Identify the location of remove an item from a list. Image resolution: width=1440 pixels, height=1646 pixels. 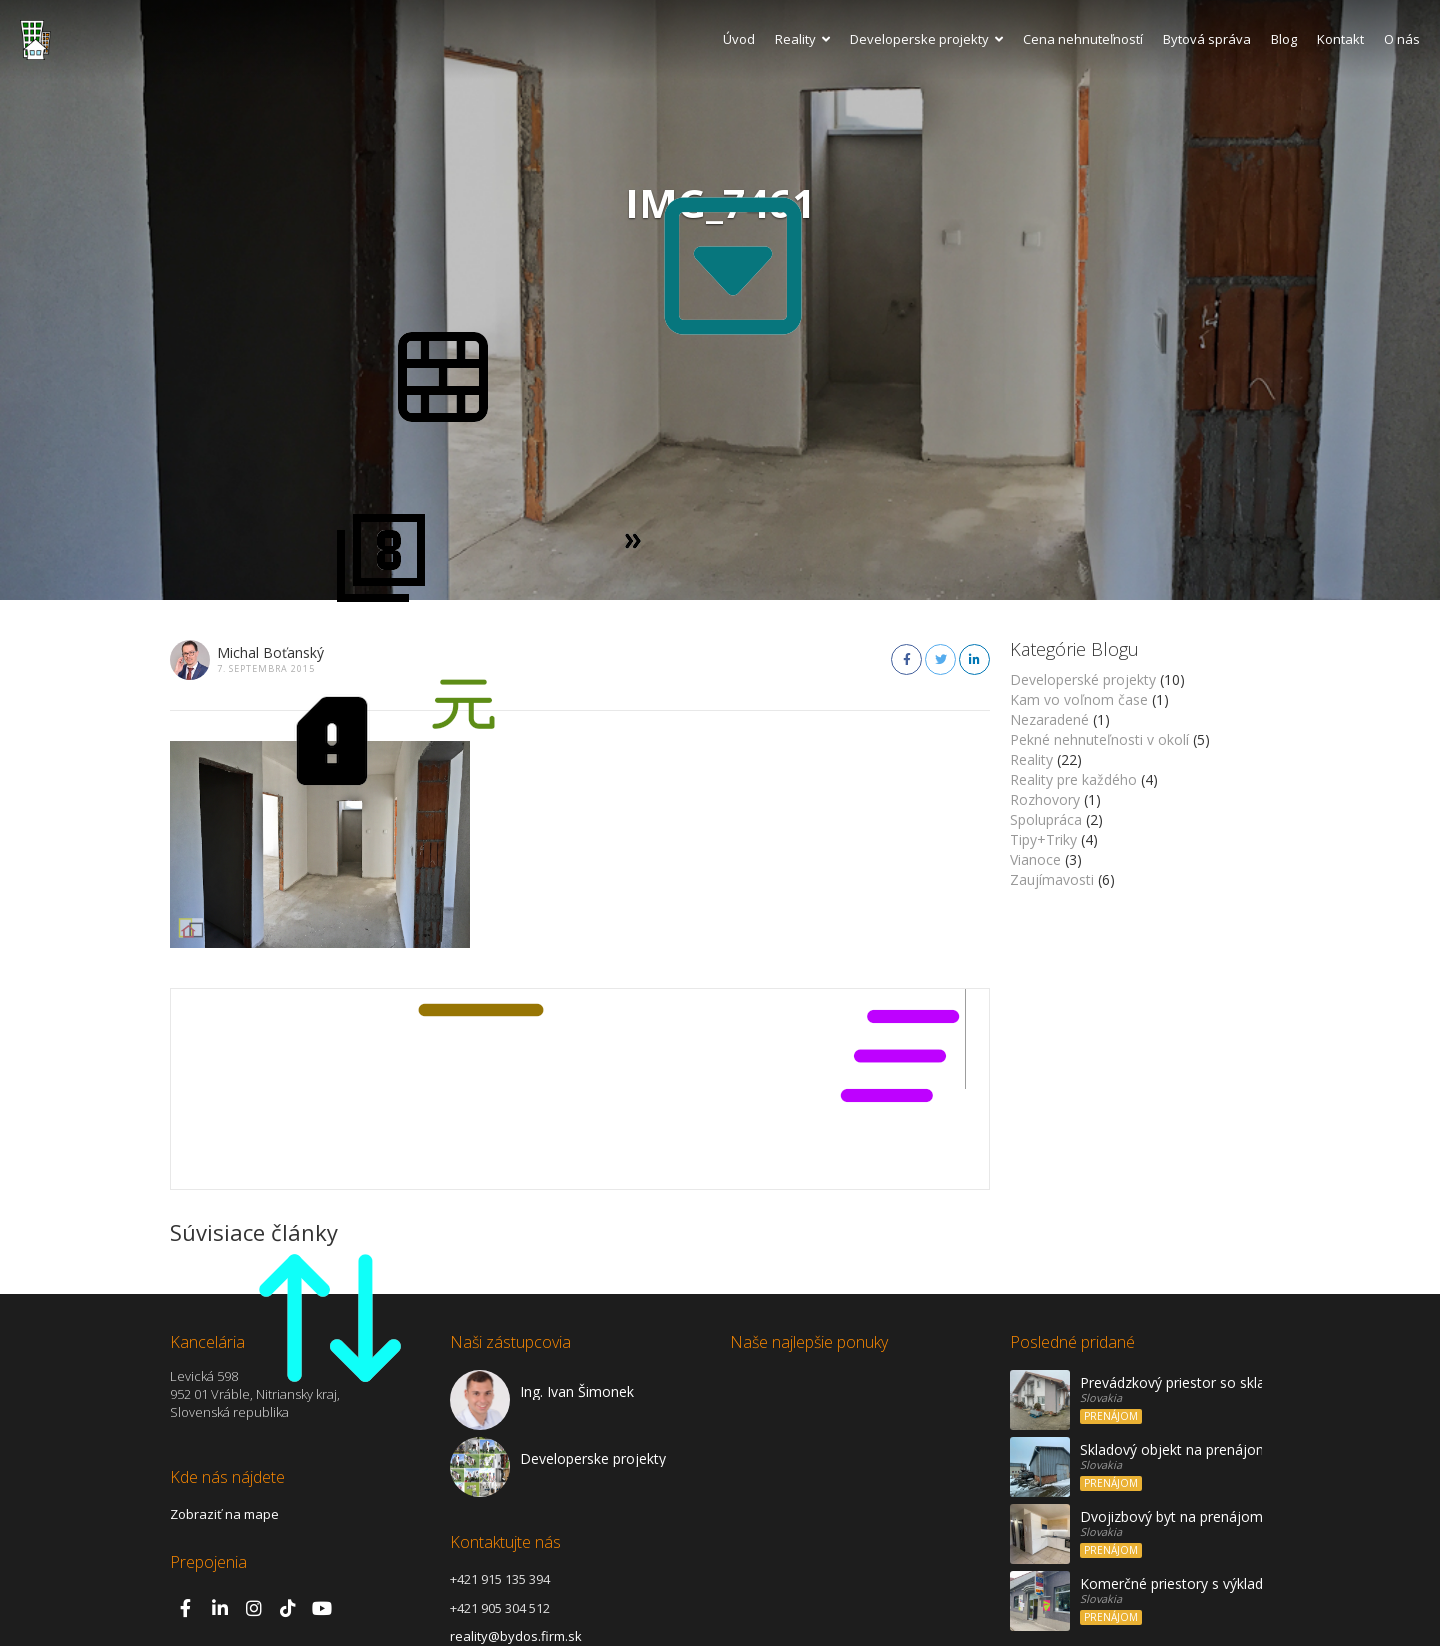
(481, 1010).